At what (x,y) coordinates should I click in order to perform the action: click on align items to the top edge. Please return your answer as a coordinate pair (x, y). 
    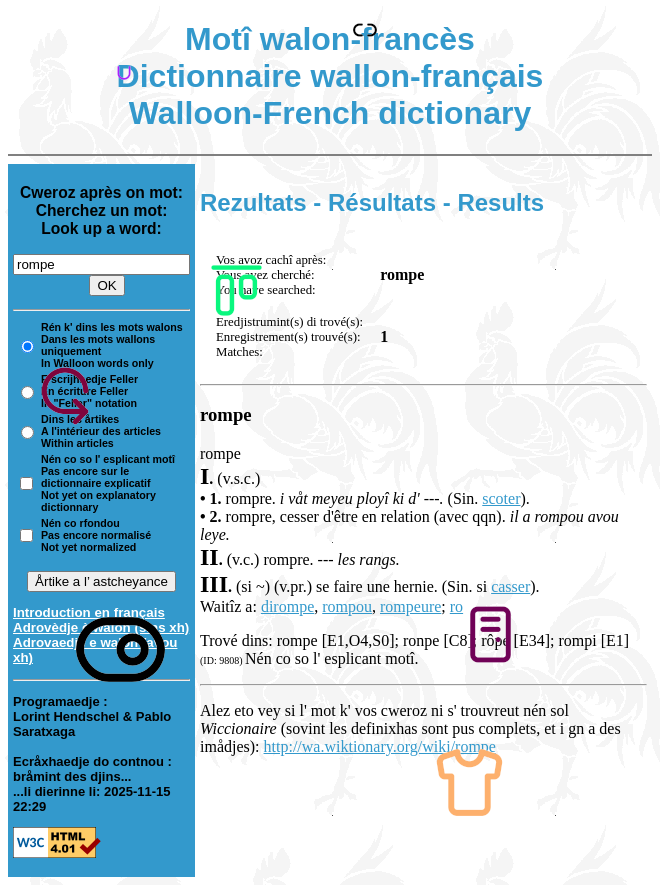
    Looking at the image, I should click on (236, 290).